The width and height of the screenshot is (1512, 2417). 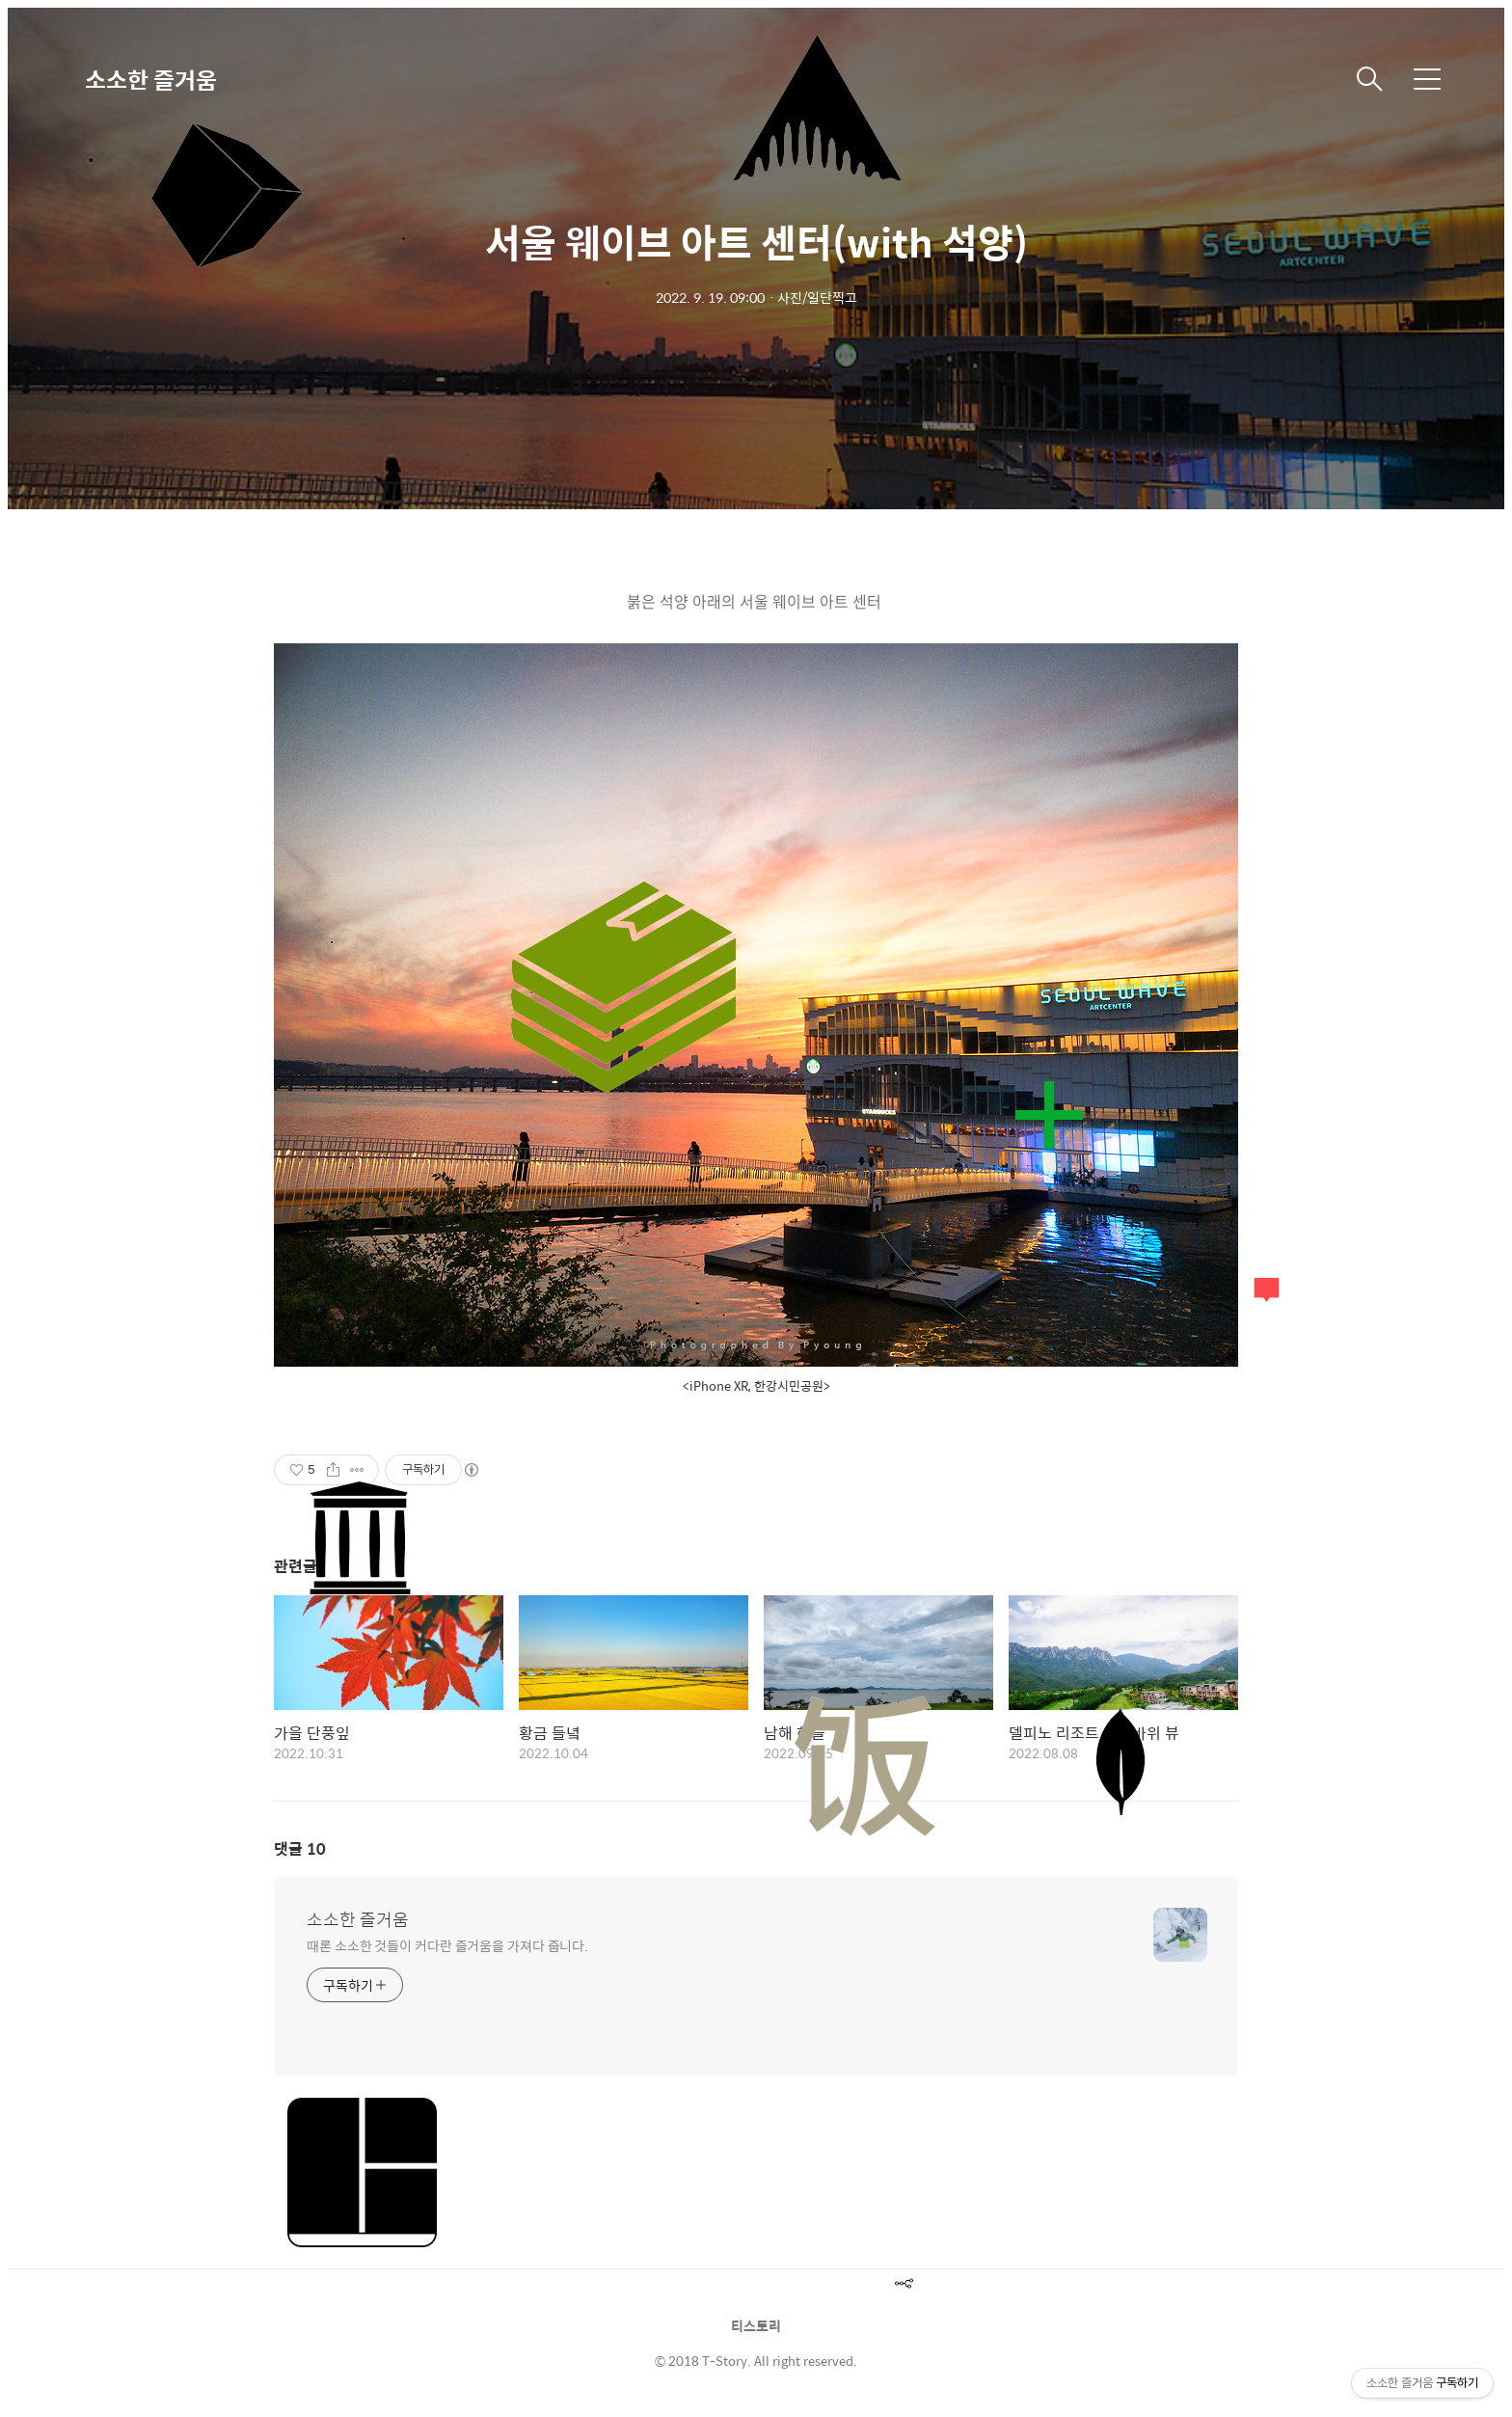 I want to click on launch ardour digital audio workstation, so click(x=817, y=107).